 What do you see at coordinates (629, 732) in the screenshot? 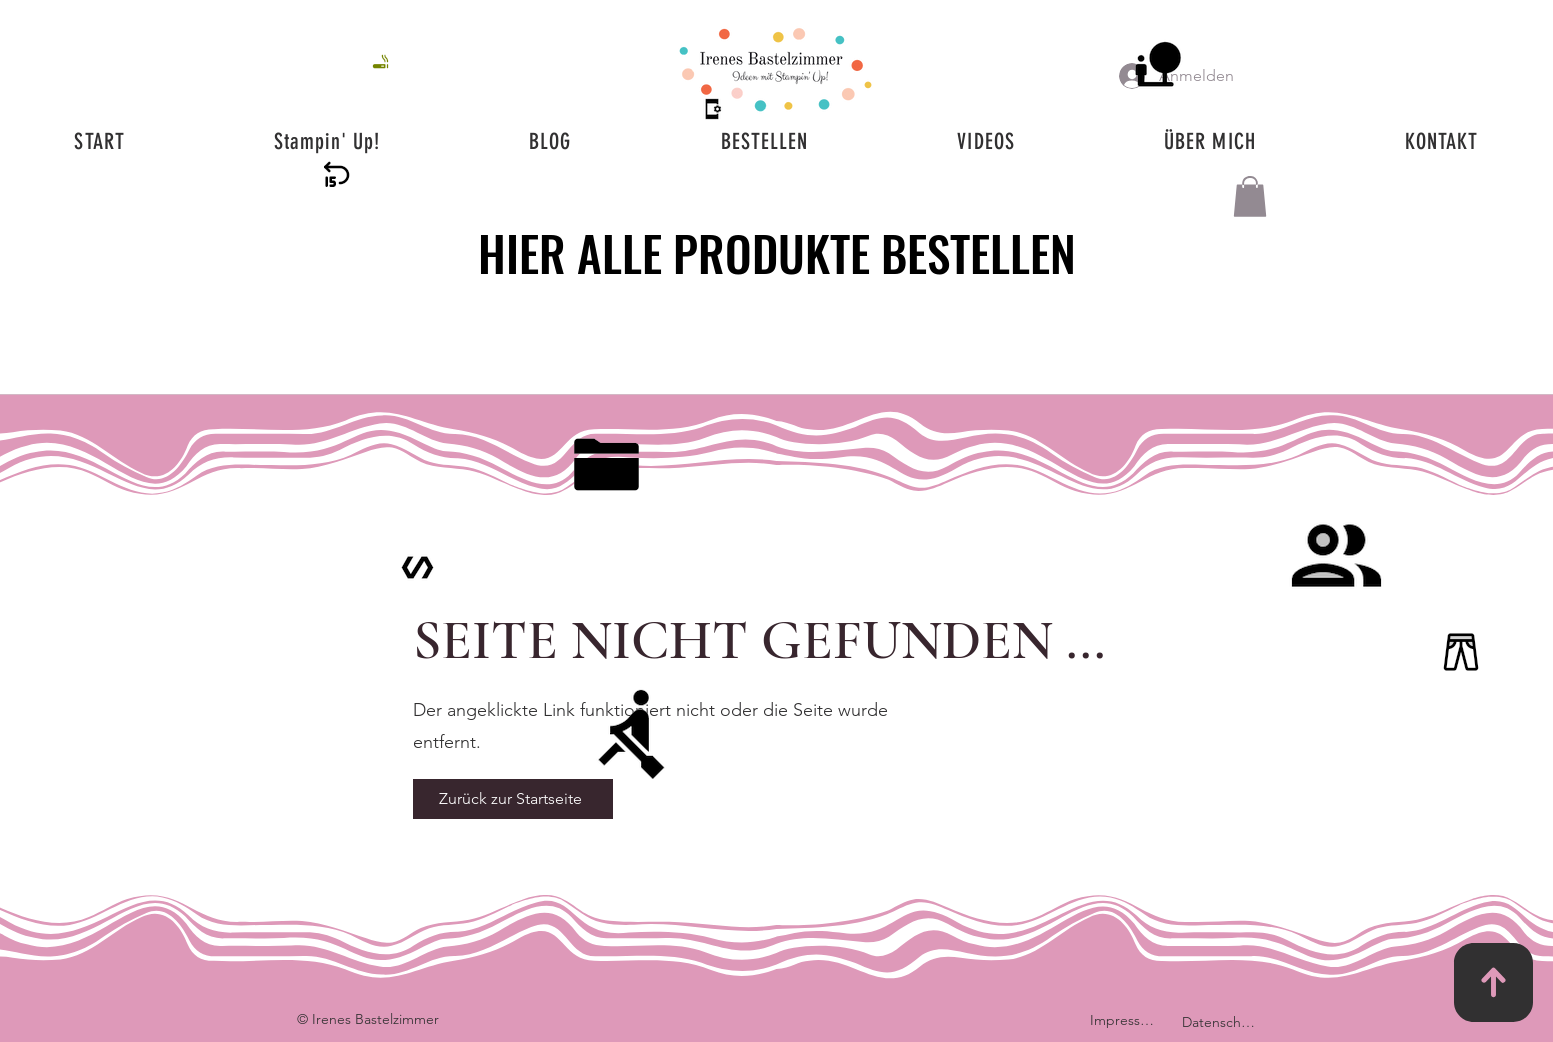
I see `access rowing or kayaking activities` at bounding box center [629, 732].